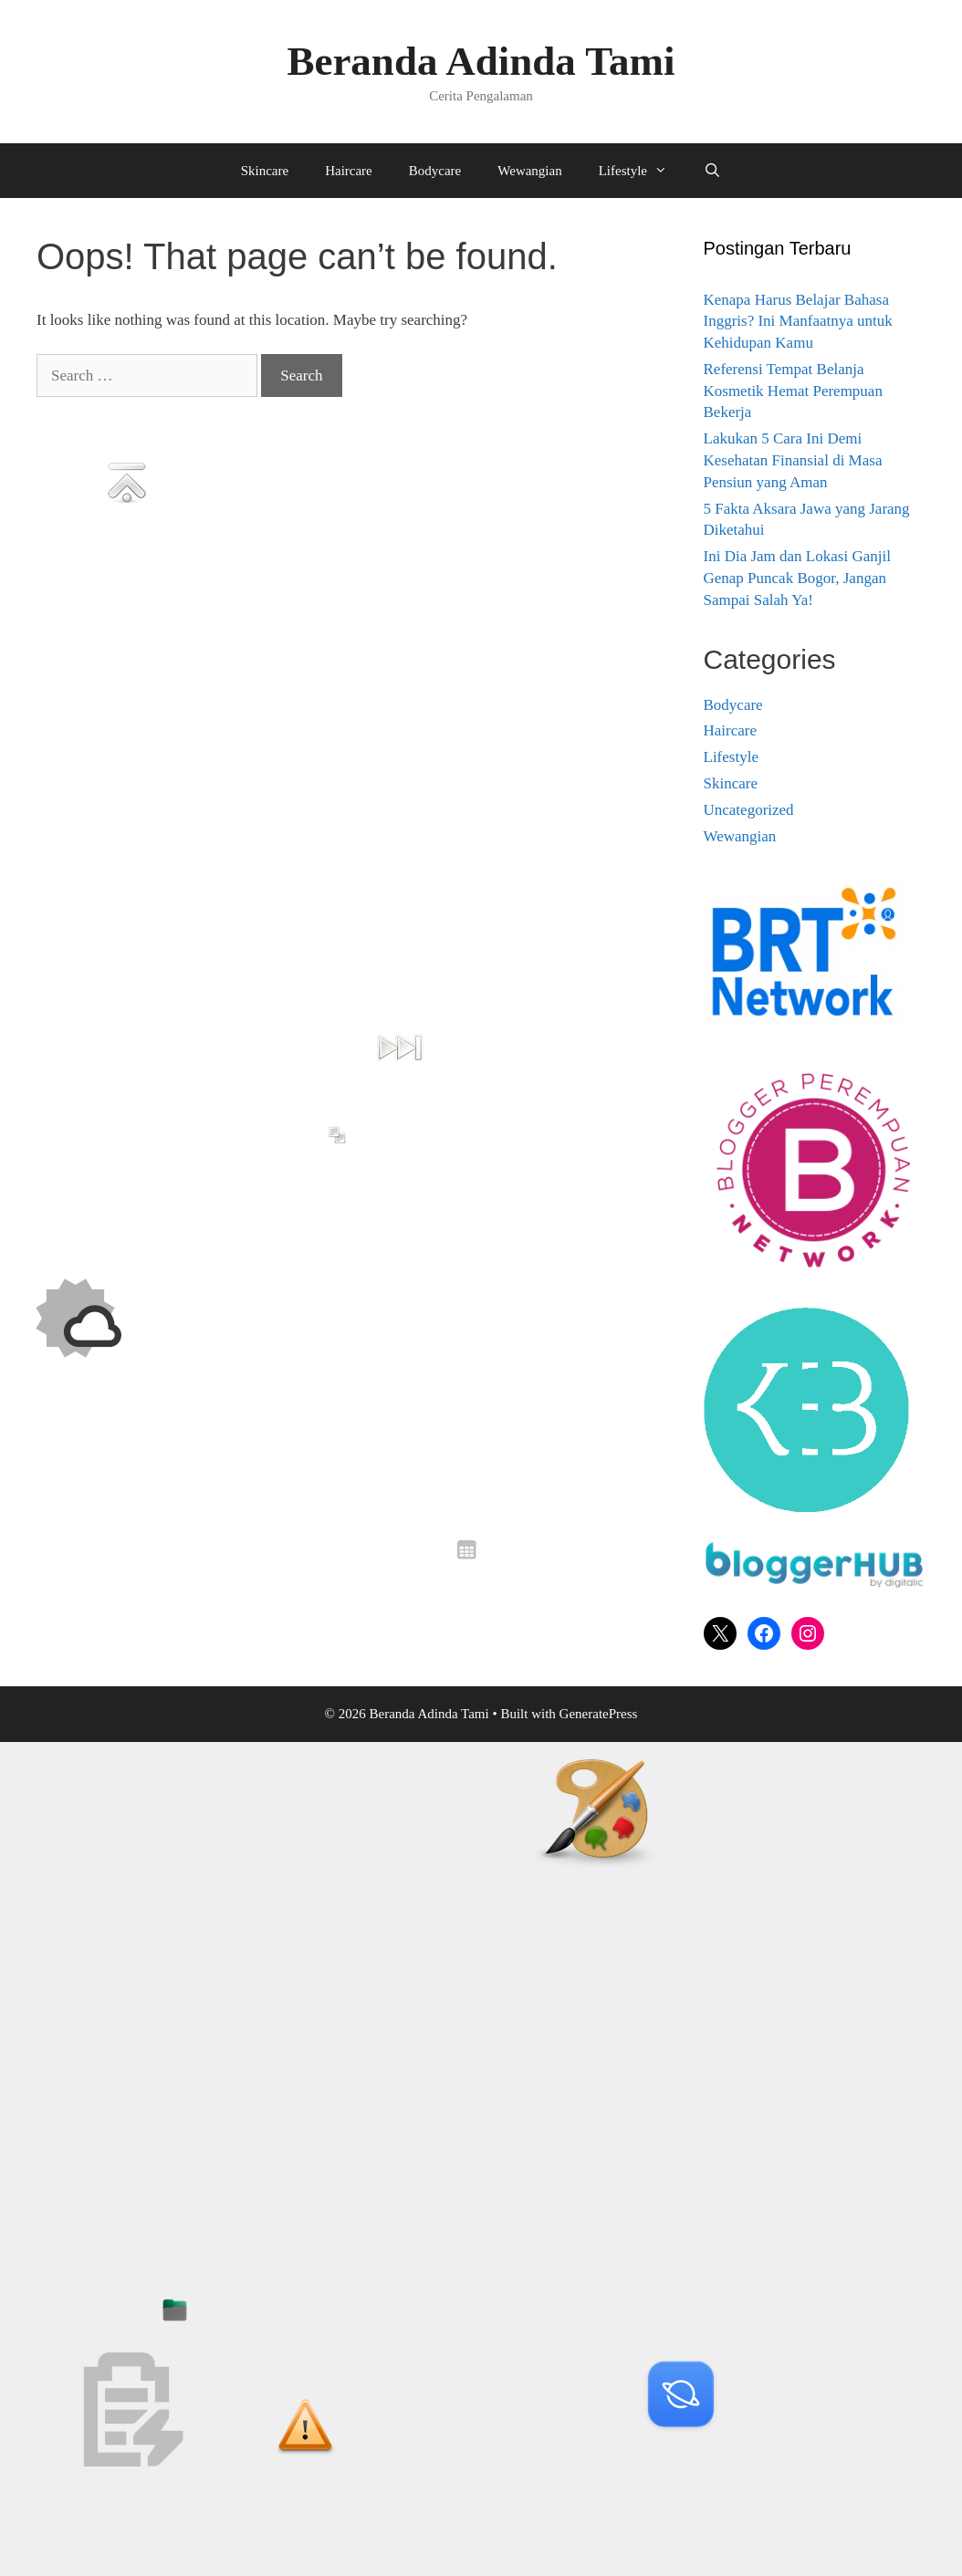 This screenshot has height=2576, width=962. Describe the element at coordinates (126, 483) in the screenshot. I see `scroll to top of page` at that location.